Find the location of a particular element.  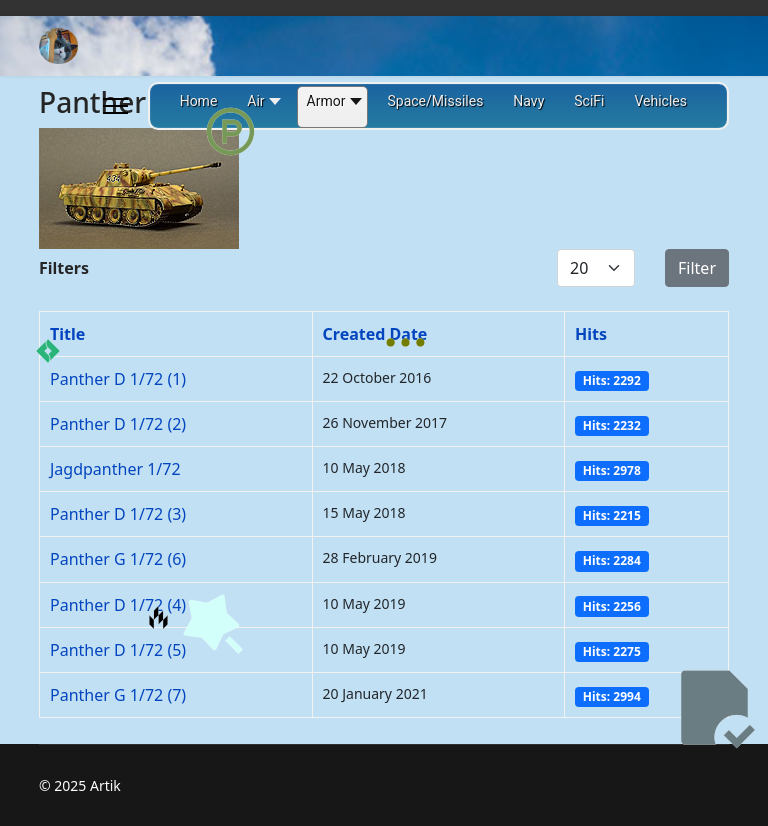

access more options or actions is located at coordinates (405, 342).